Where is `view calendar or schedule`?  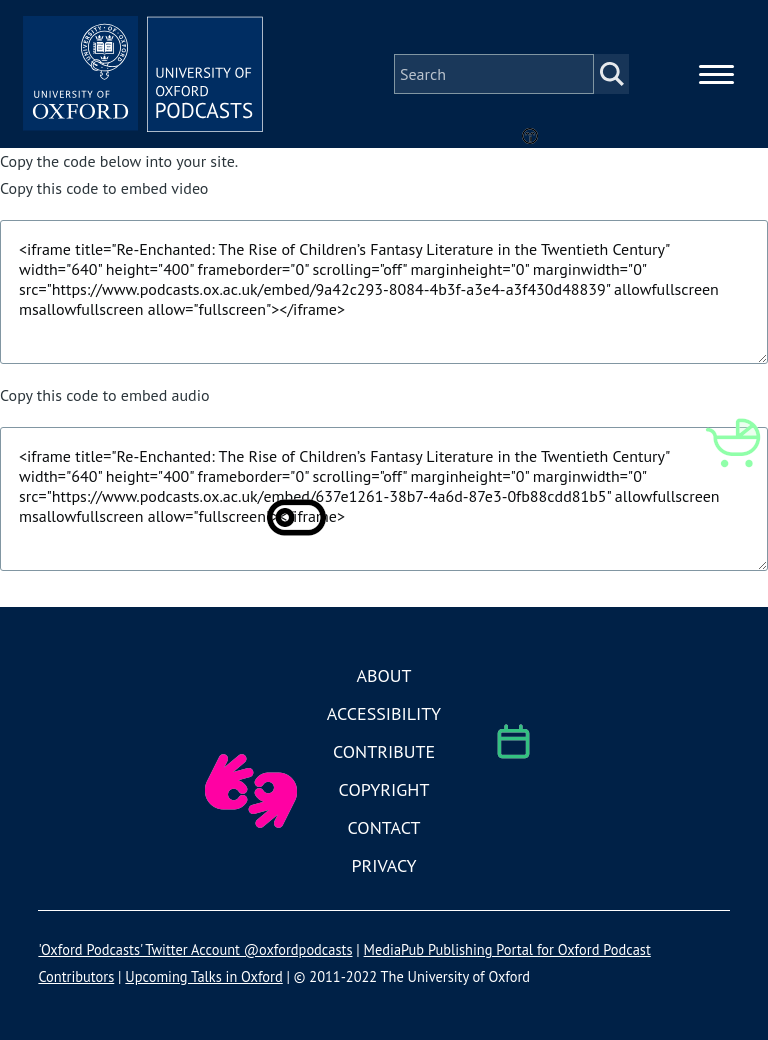 view calendar or schedule is located at coordinates (513, 742).